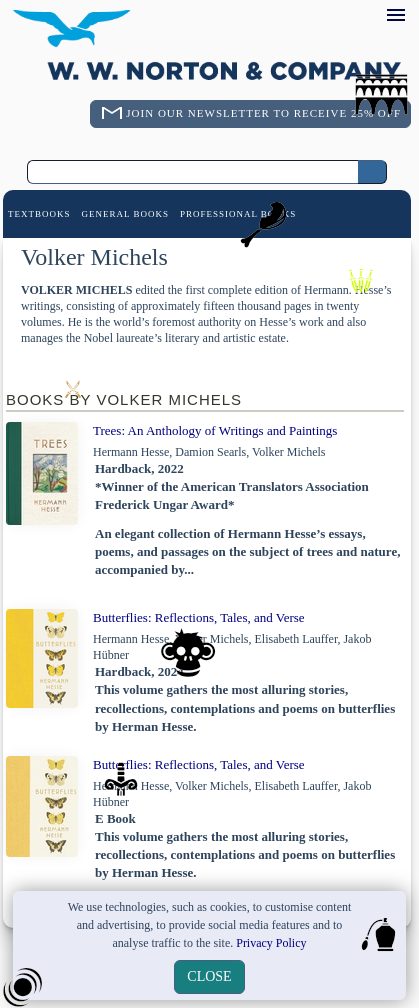  What do you see at coordinates (73, 389) in the screenshot?
I see `trim or cut selected content` at bounding box center [73, 389].